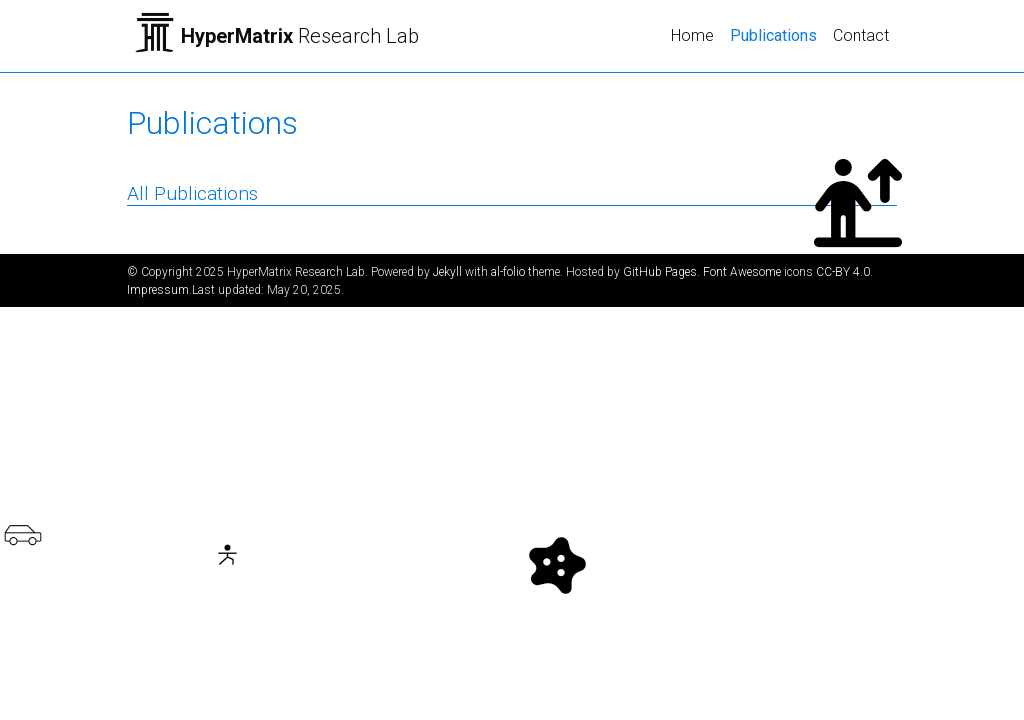  I want to click on upload user profile or data, so click(858, 203).